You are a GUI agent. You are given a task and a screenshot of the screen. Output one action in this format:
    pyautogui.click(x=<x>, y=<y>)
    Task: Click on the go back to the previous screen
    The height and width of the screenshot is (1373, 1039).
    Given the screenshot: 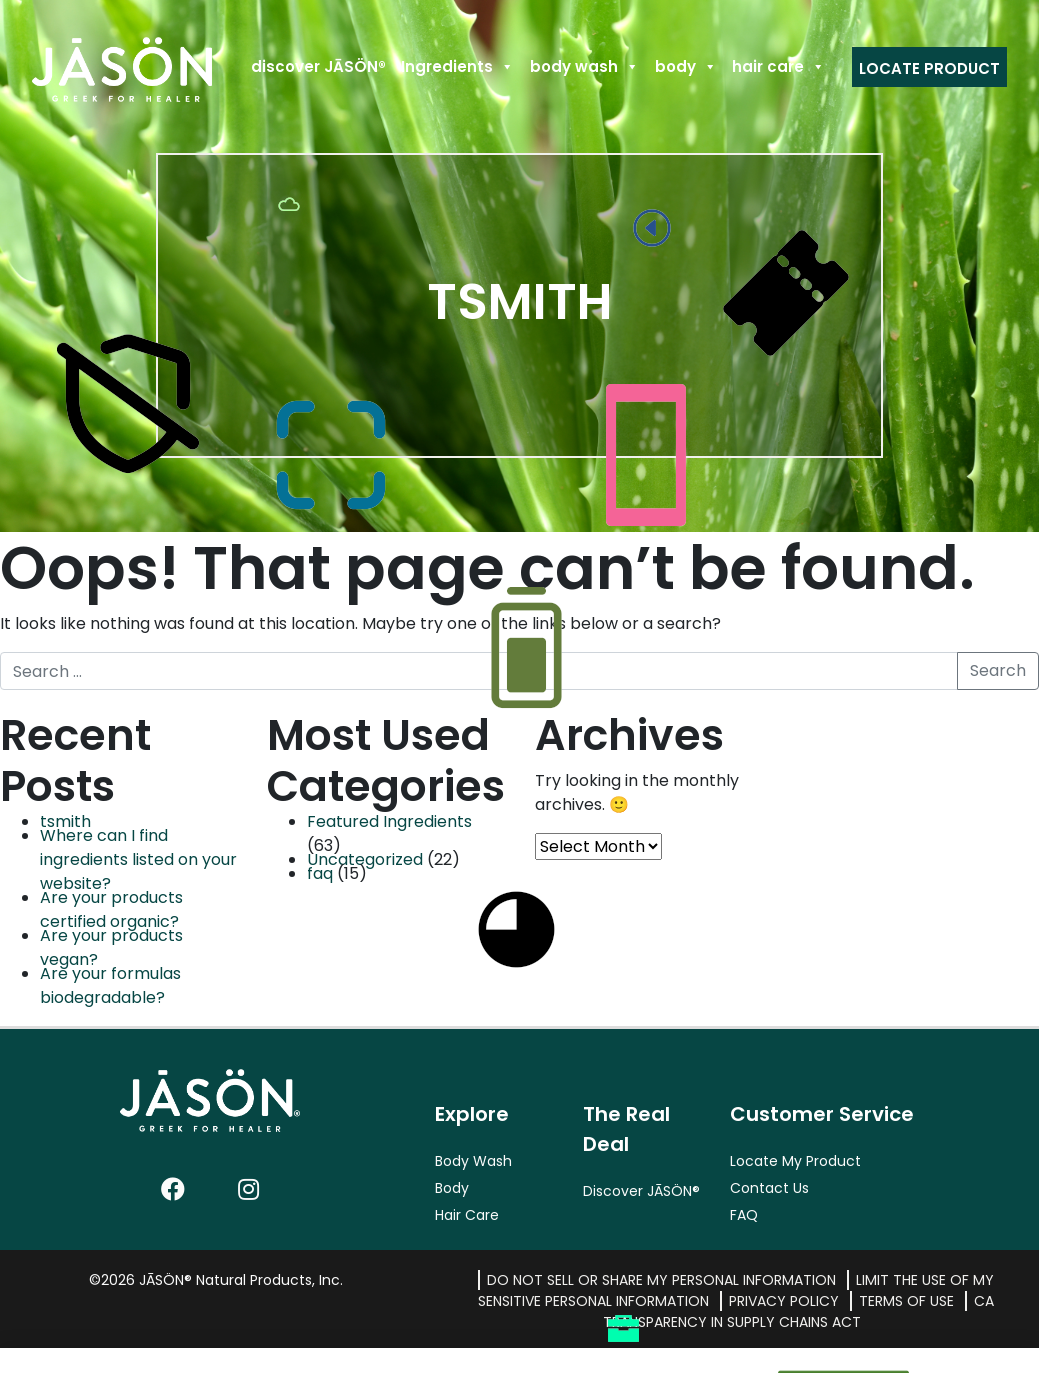 What is the action you would take?
    pyautogui.click(x=652, y=228)
    